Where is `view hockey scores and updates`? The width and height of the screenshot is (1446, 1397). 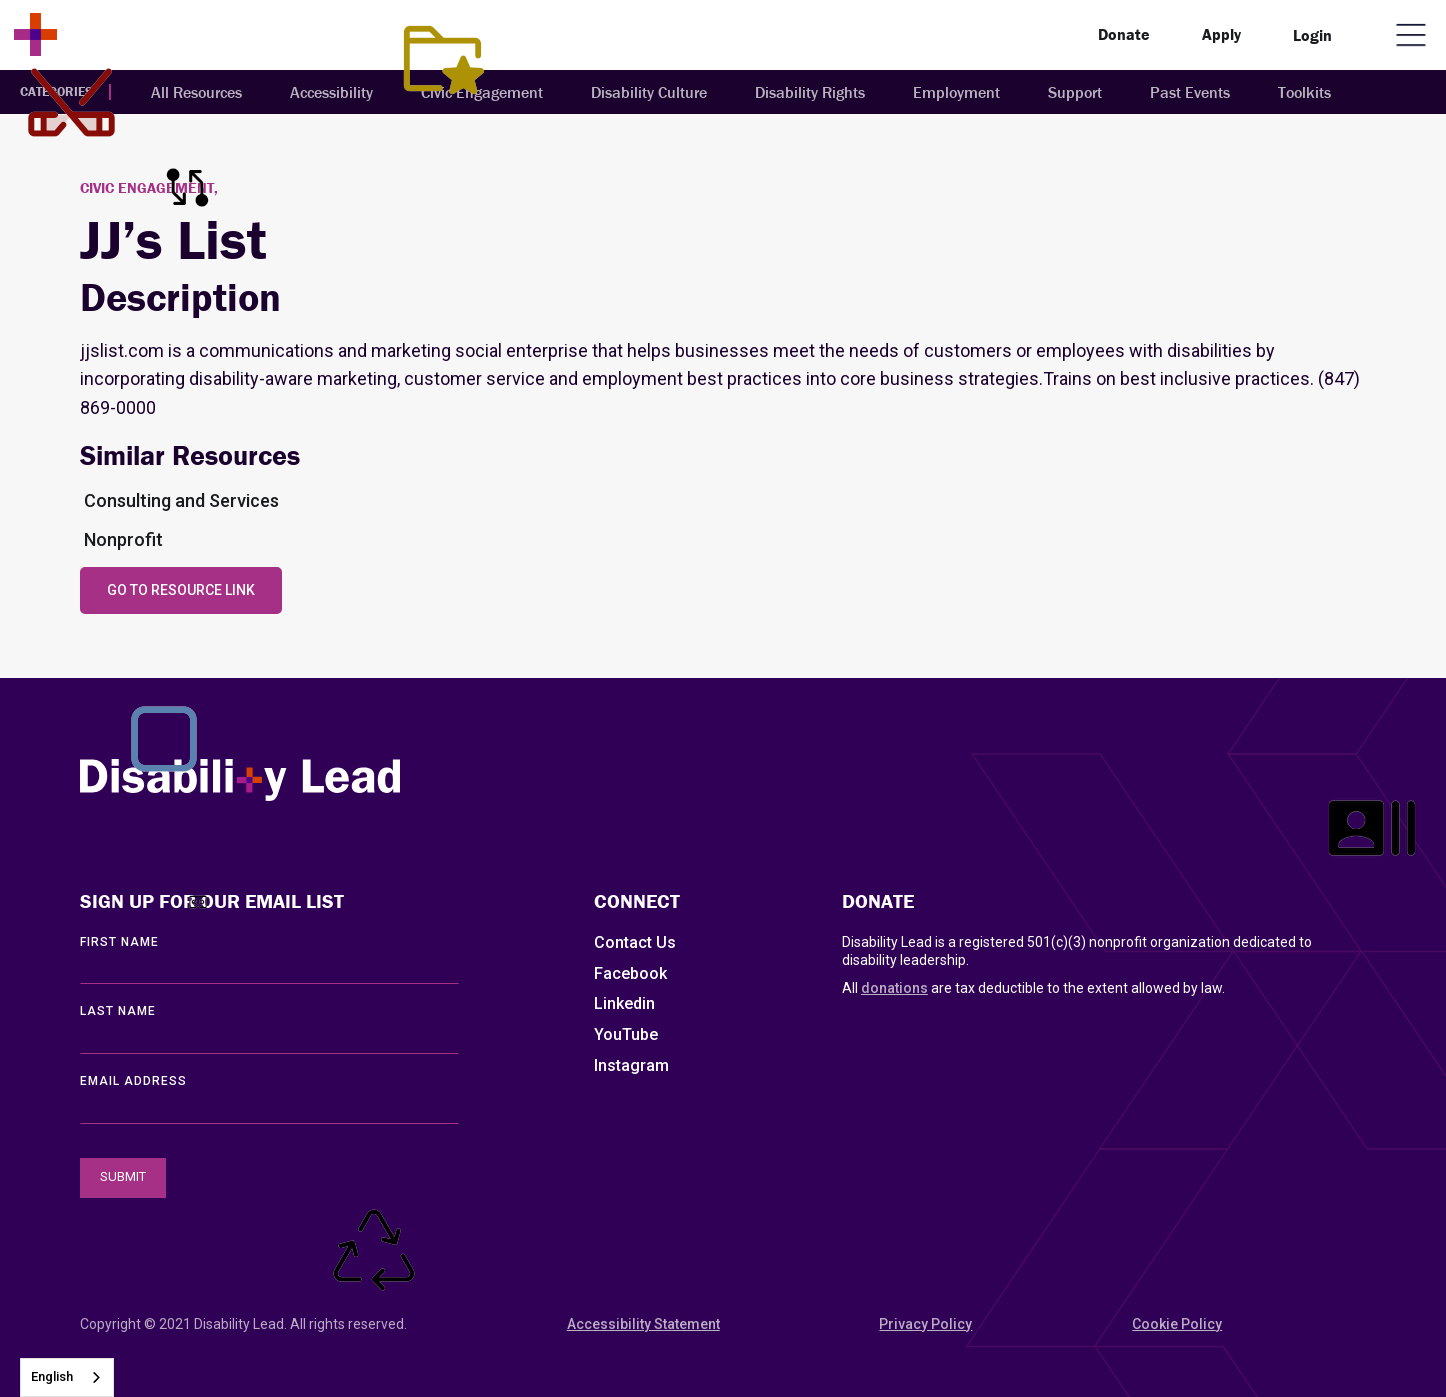
view hockey scores and updates is located at coordinates (71, 102).